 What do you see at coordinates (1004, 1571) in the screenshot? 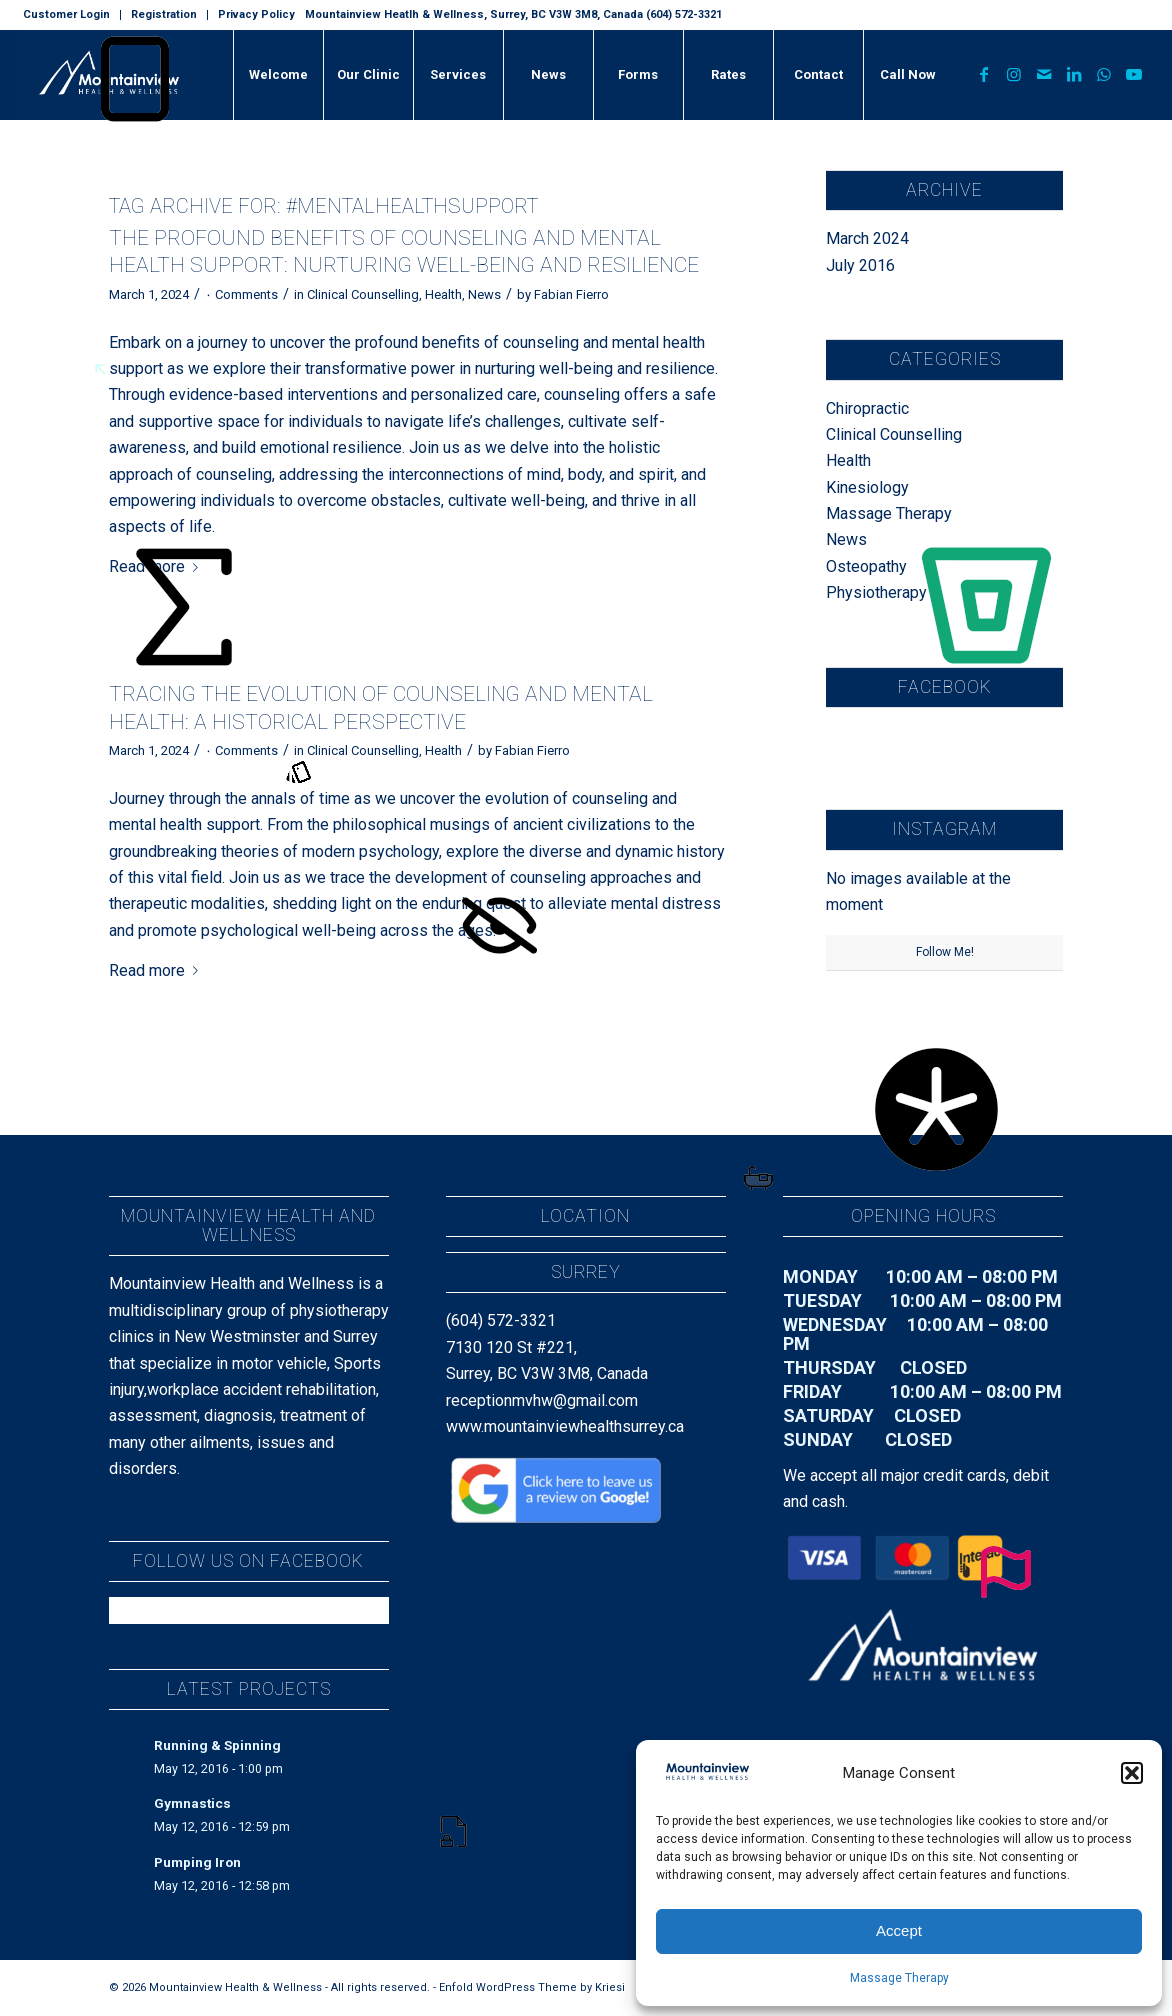
I see `flag or mark an item for follow-up` at bounding box center [1004, 1571].